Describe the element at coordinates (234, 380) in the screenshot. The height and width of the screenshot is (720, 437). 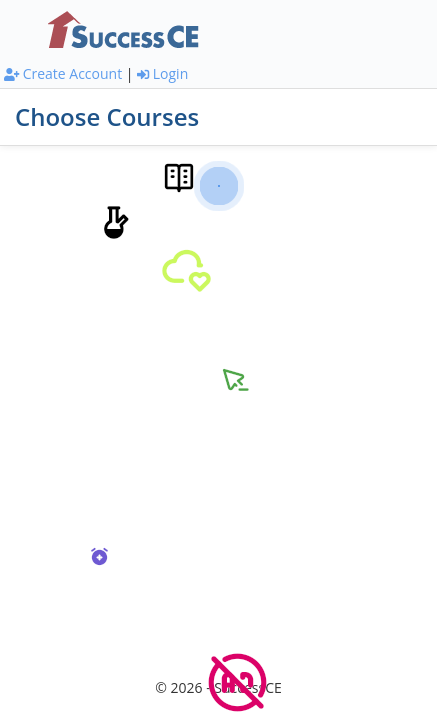
I see `remove a cursor or pointer` at that location.